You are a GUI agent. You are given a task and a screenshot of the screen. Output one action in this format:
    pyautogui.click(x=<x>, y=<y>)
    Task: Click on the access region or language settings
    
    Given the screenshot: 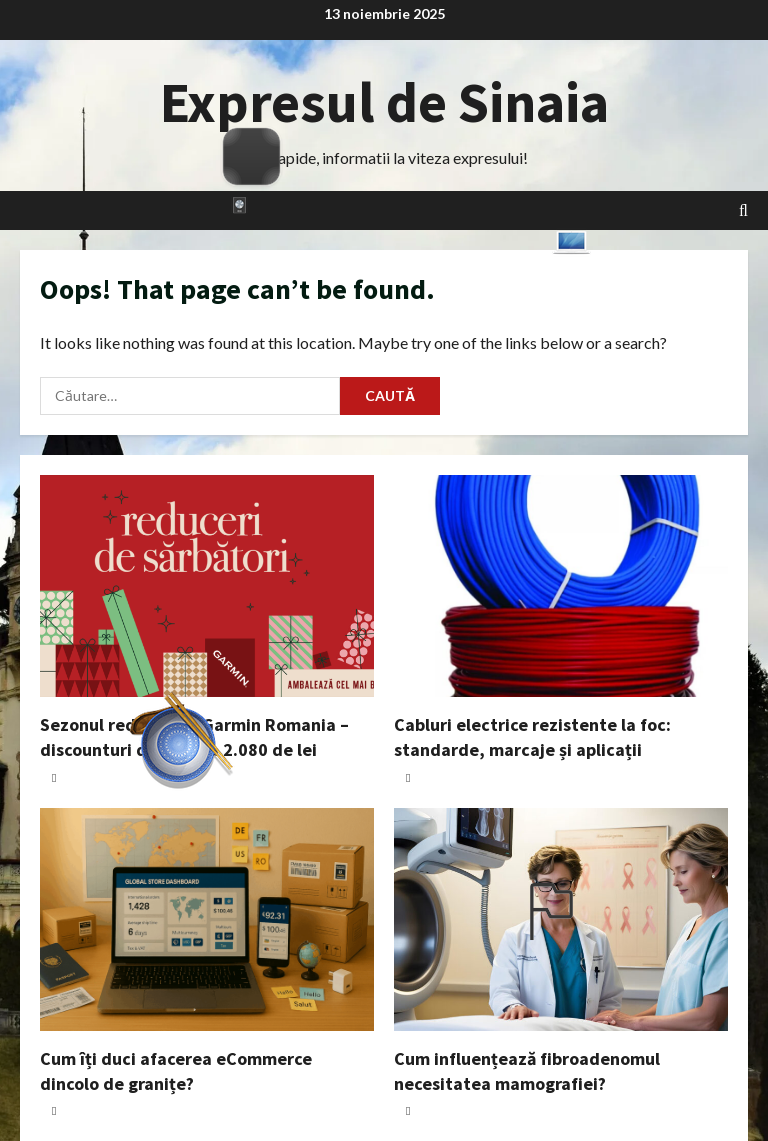 What is the action you would take?
    pyautogui.click(x=551, y=911)
    